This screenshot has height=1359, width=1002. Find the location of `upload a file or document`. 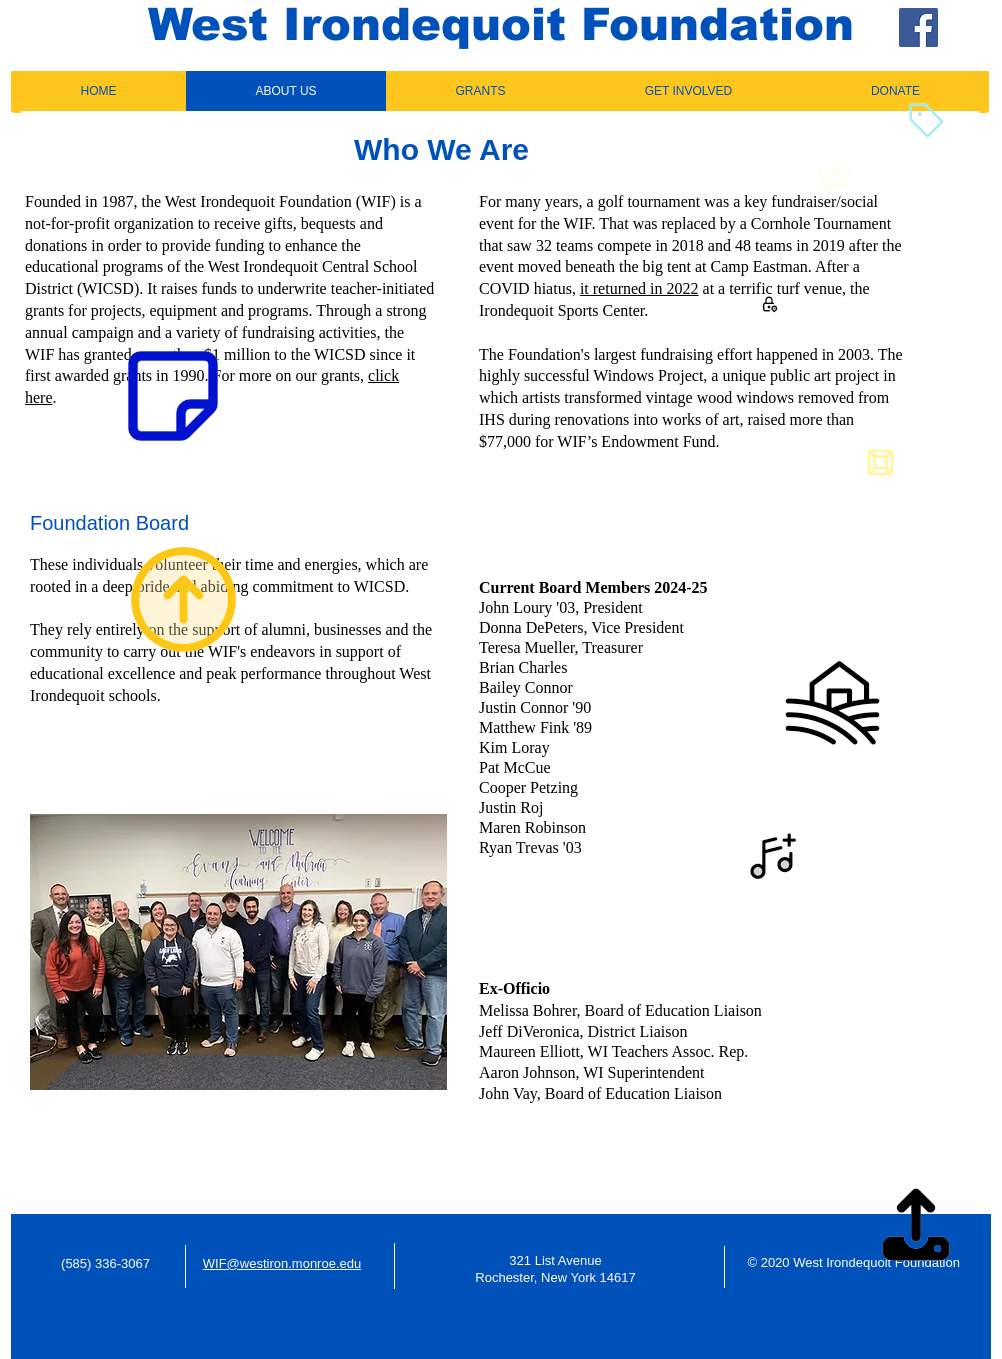

upload a file or document is located at coordinates (916, 1227).